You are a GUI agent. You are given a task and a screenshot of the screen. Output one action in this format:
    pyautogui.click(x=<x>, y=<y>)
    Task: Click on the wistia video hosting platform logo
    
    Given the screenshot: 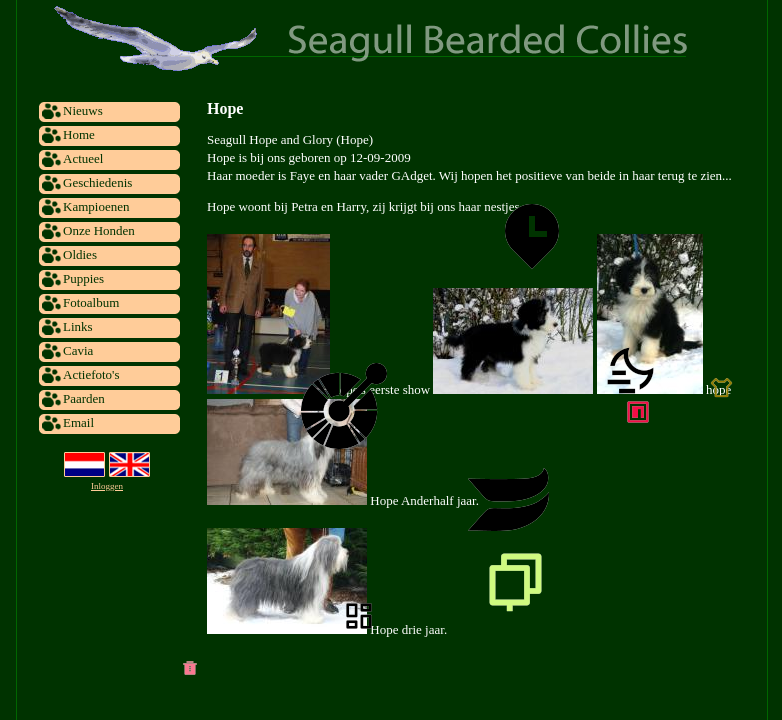 What is the action you would take?
    pyautogui.click(x=508, y=499)
    